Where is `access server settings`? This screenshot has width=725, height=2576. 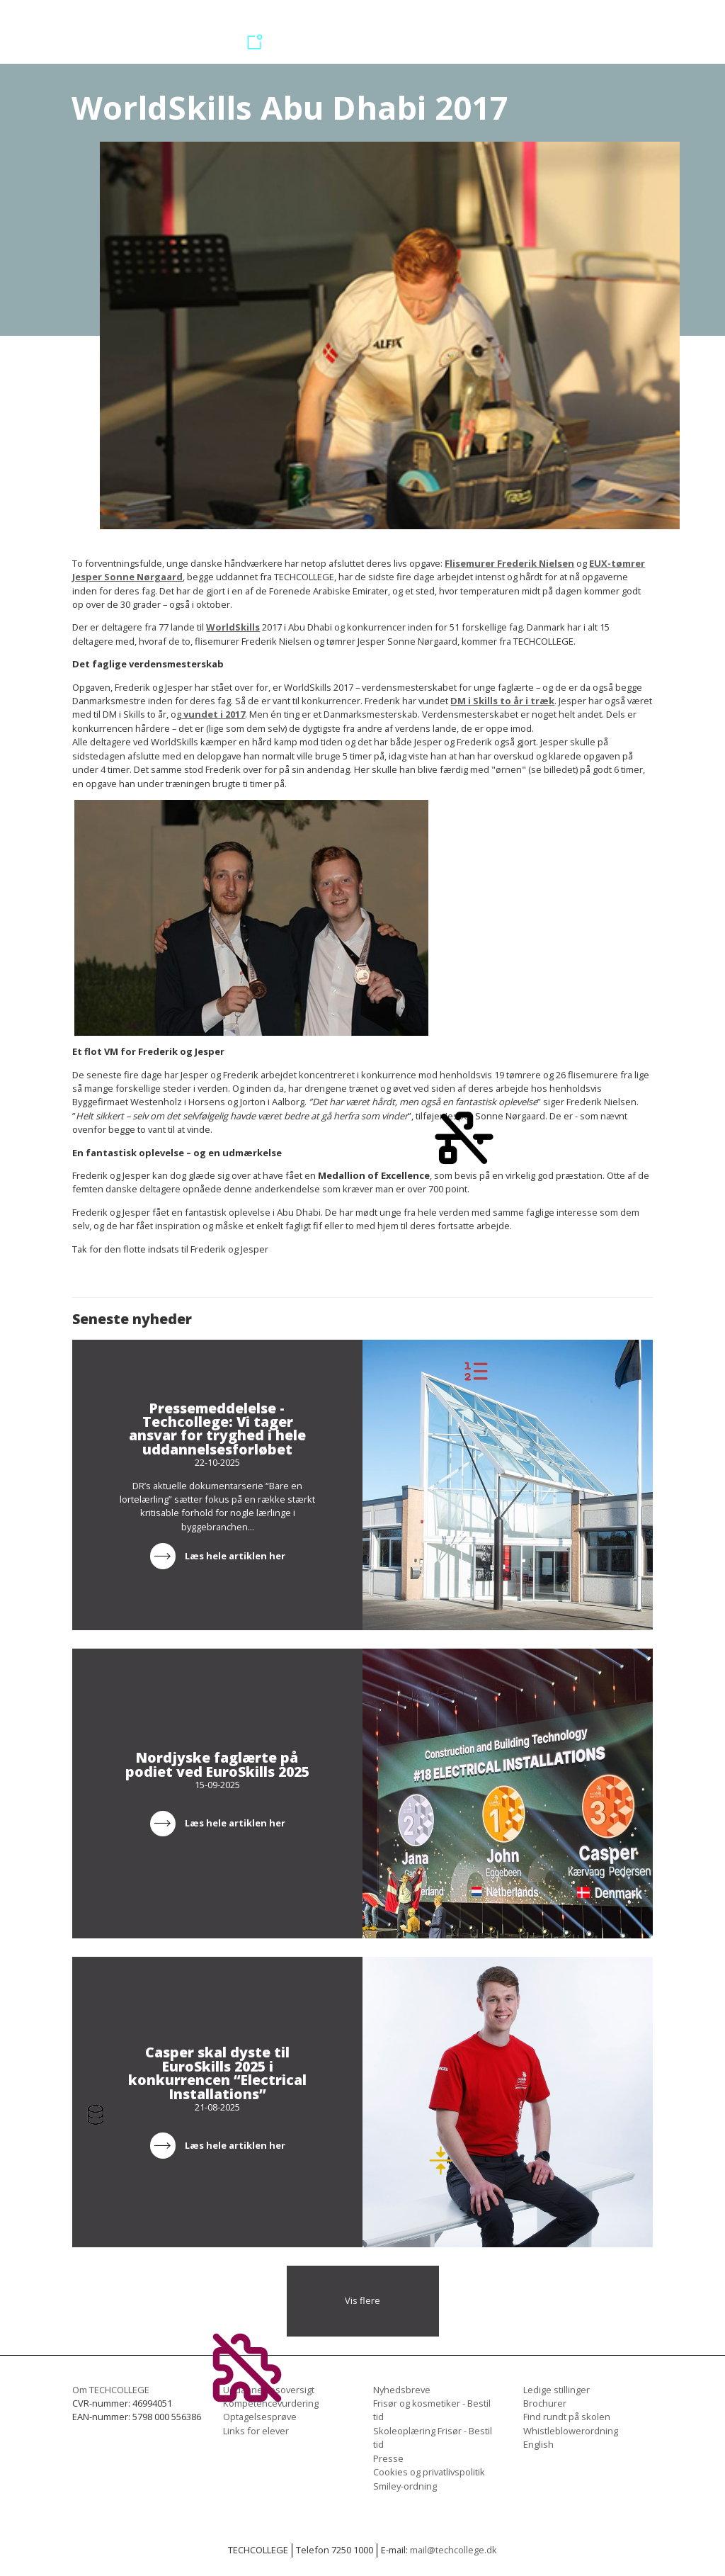
access server settings is located at coordinates (96, 2115).